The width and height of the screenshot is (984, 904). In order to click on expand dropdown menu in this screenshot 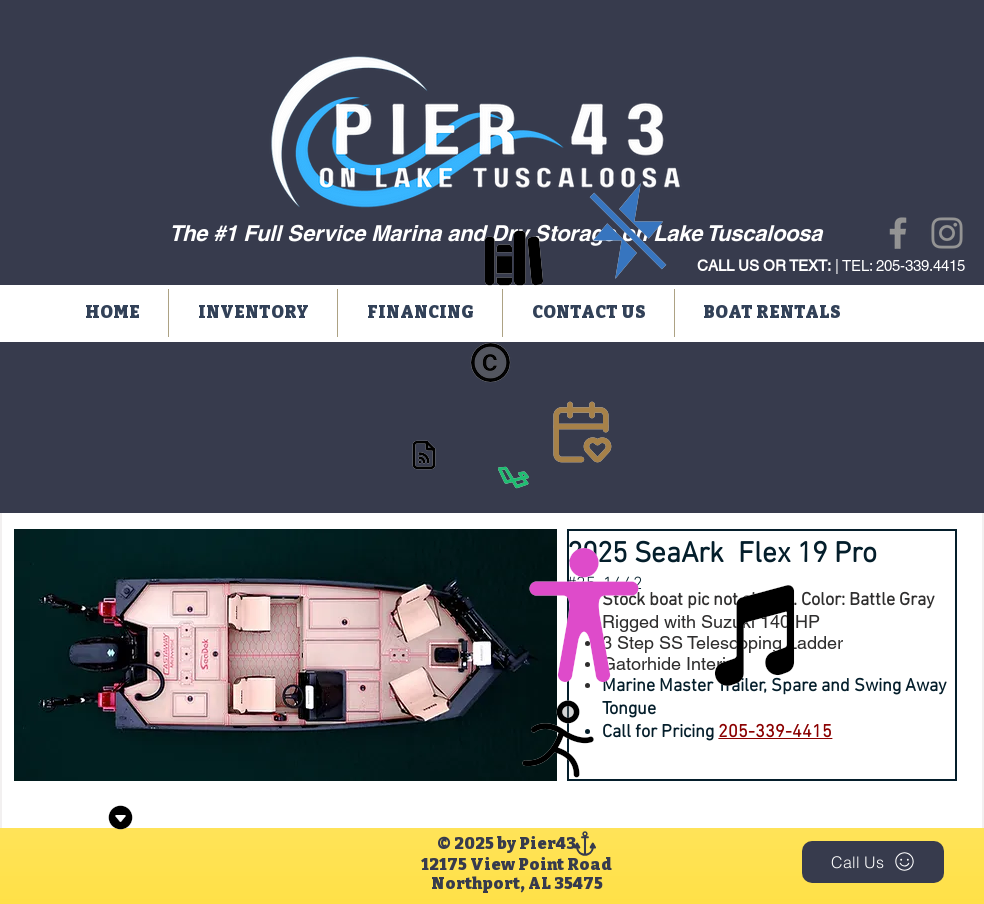, I will do `click(120, 817)`.